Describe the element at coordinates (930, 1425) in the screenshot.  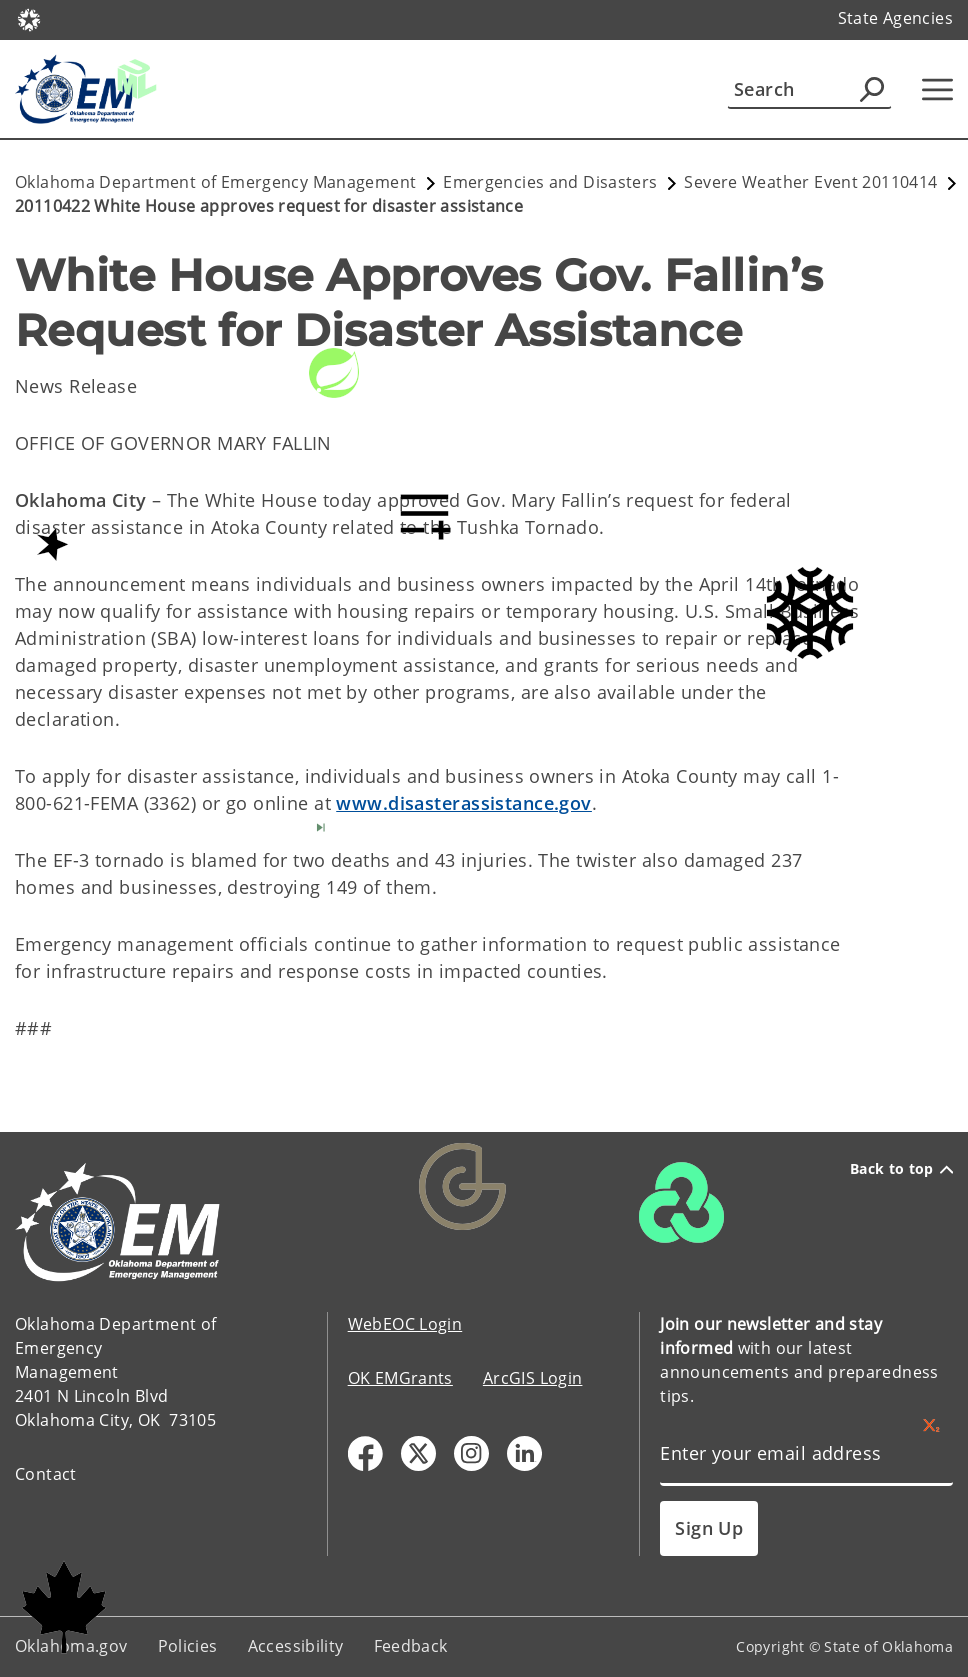
I see `format text as subscript` at that location.